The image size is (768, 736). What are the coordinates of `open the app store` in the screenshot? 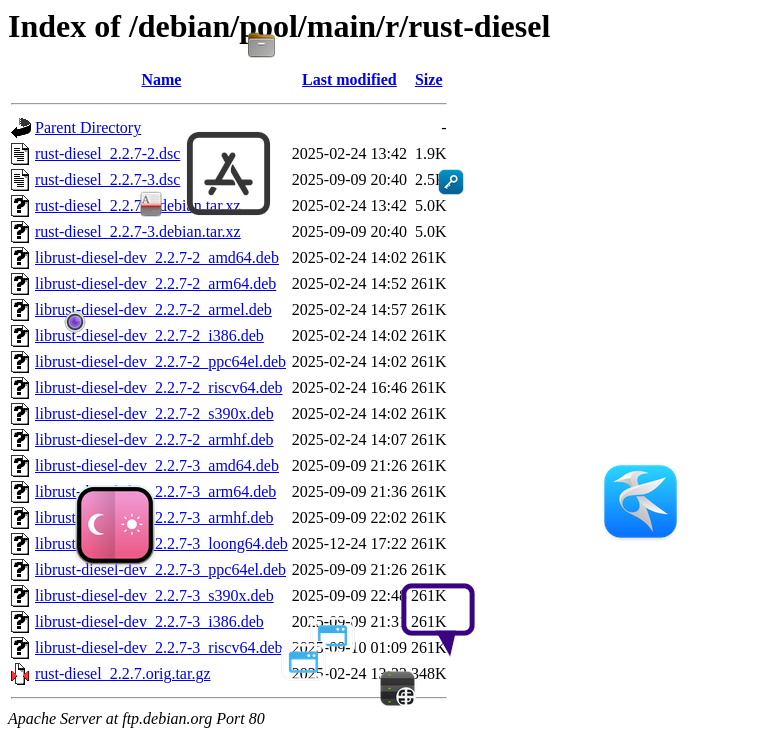 It's located at (228, 173).